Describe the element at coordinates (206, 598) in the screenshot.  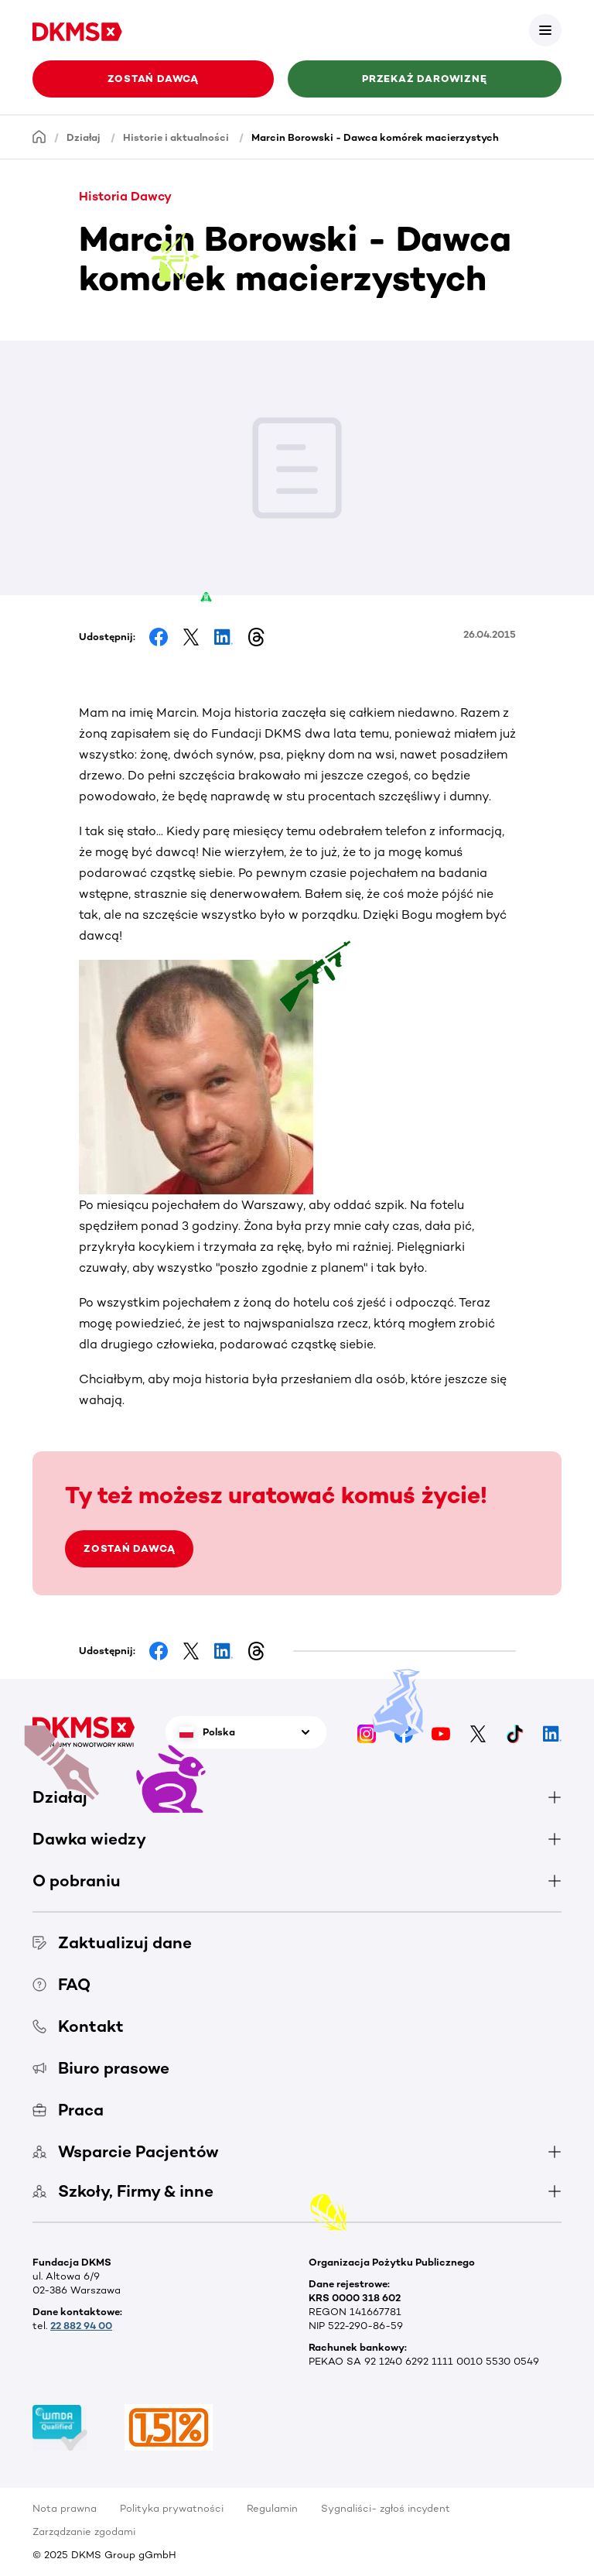
I see `select the cyclops character or creature` at that location.